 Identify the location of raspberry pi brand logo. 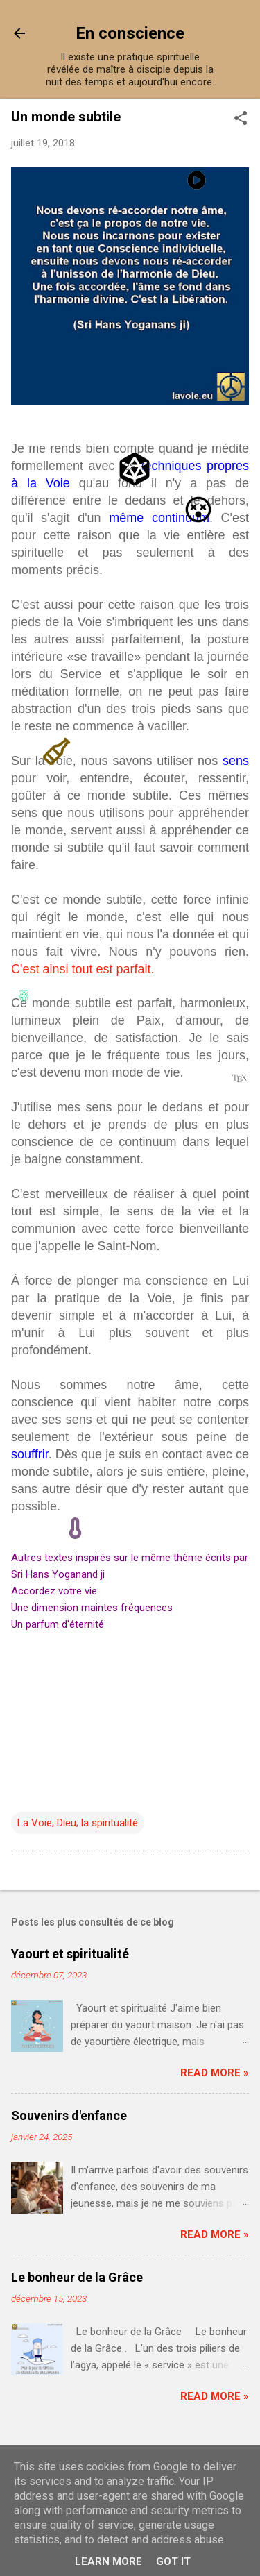
(24, 995).